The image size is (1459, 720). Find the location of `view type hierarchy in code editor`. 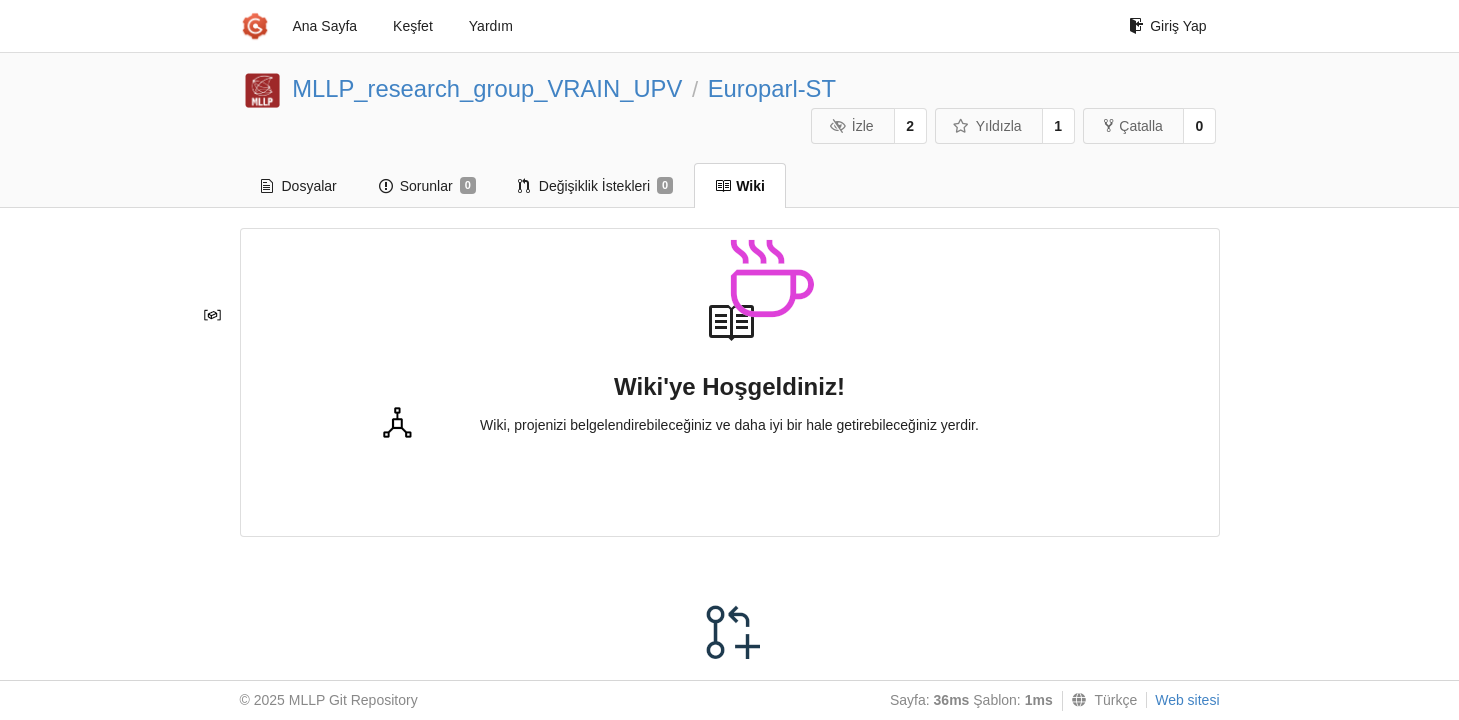

view type hierarchy in code editor is located at coordinates (398, 422).